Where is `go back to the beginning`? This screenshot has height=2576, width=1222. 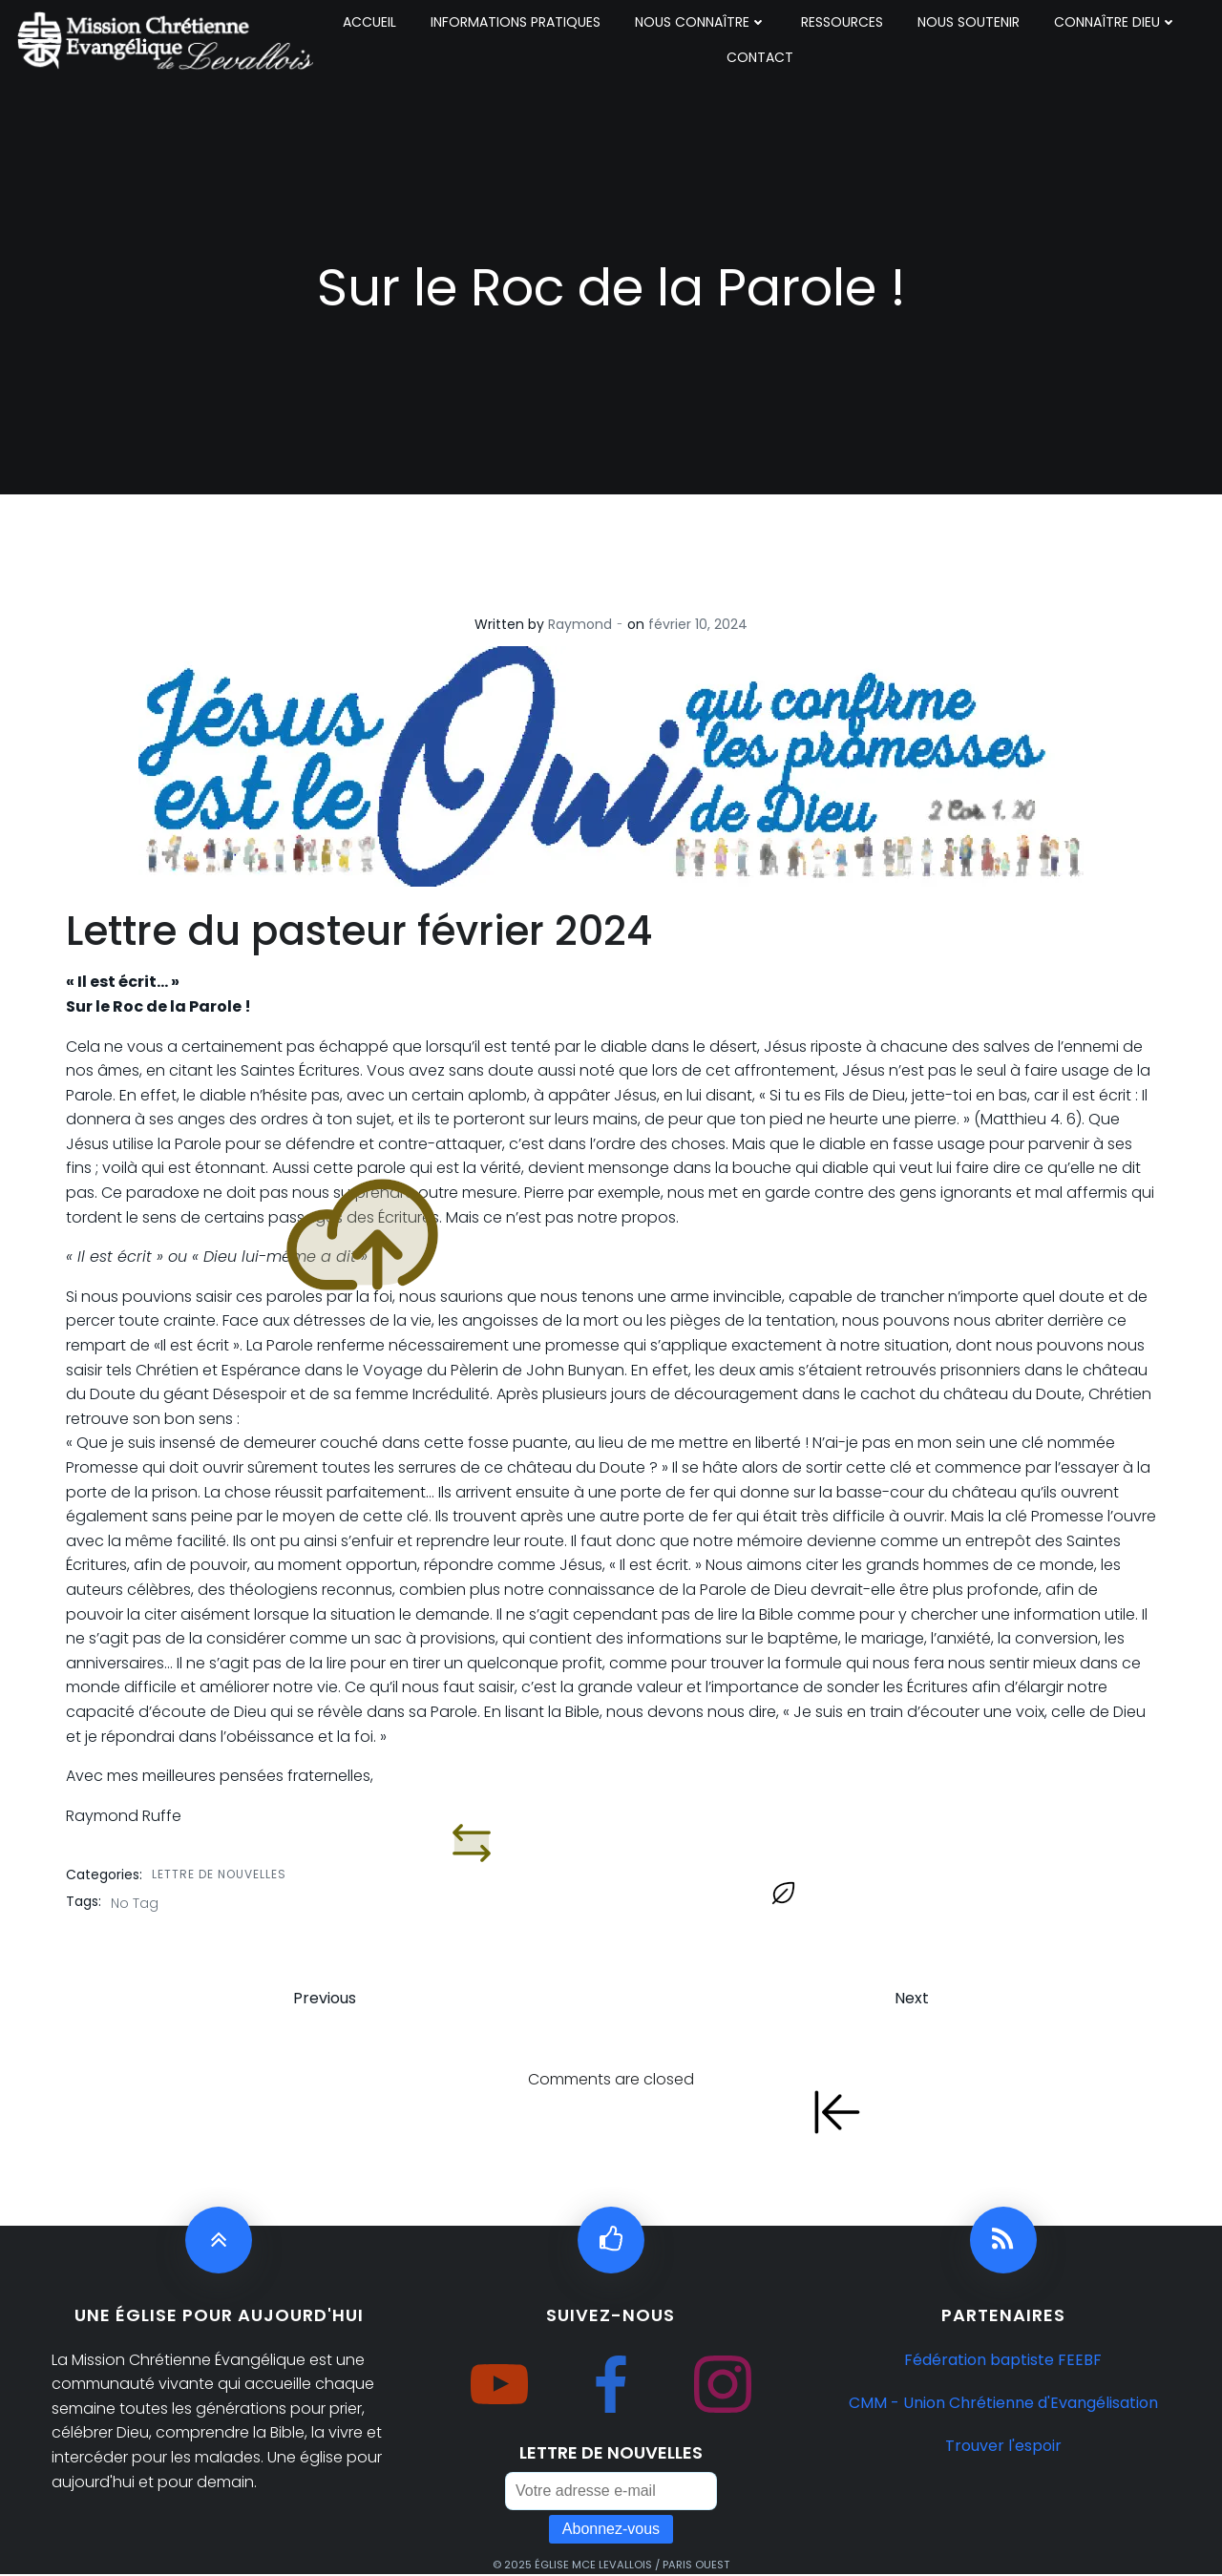 go back to the beginning is located at coordinates (836, 2112).